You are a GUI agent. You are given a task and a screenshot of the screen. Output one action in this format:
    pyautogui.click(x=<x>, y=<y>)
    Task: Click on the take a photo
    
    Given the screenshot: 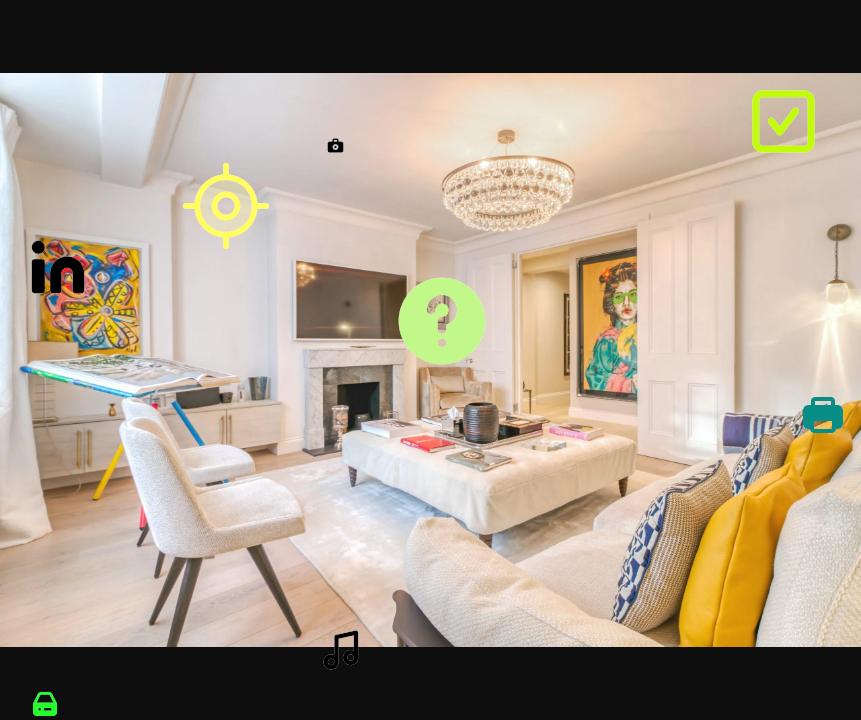 What is the action you would take?
    pyautogui.click(x=335, y=145)
    